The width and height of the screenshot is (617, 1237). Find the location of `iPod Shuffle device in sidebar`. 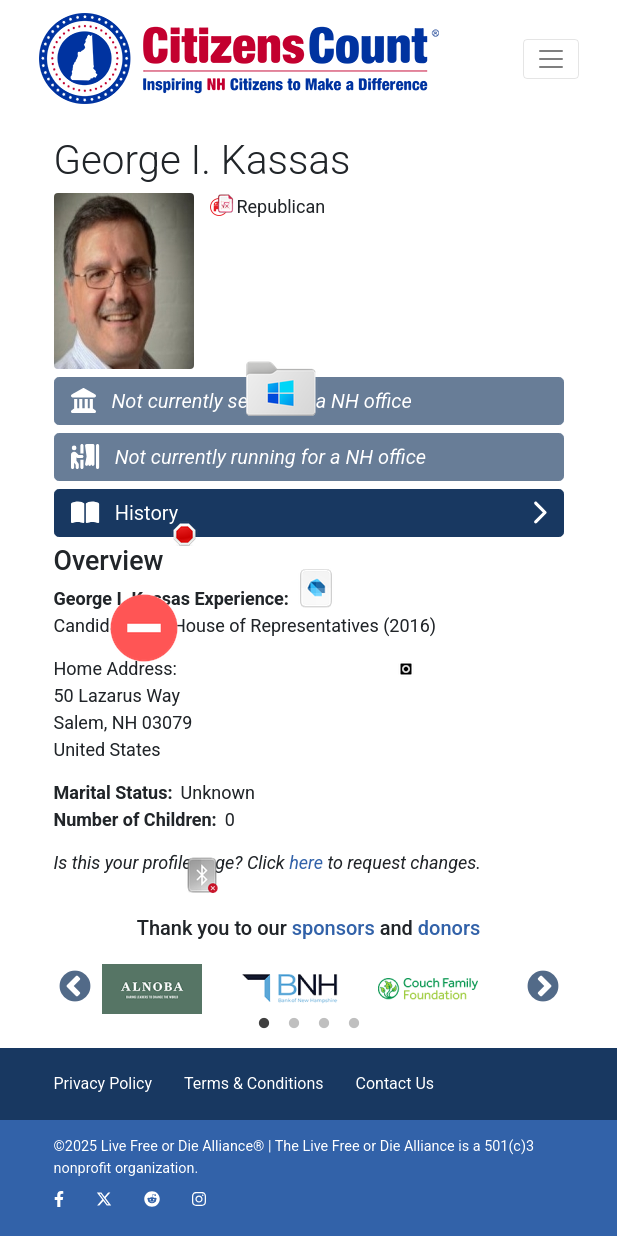

iPod Shuffle device in sidebar is located at coordinates (406, 669).